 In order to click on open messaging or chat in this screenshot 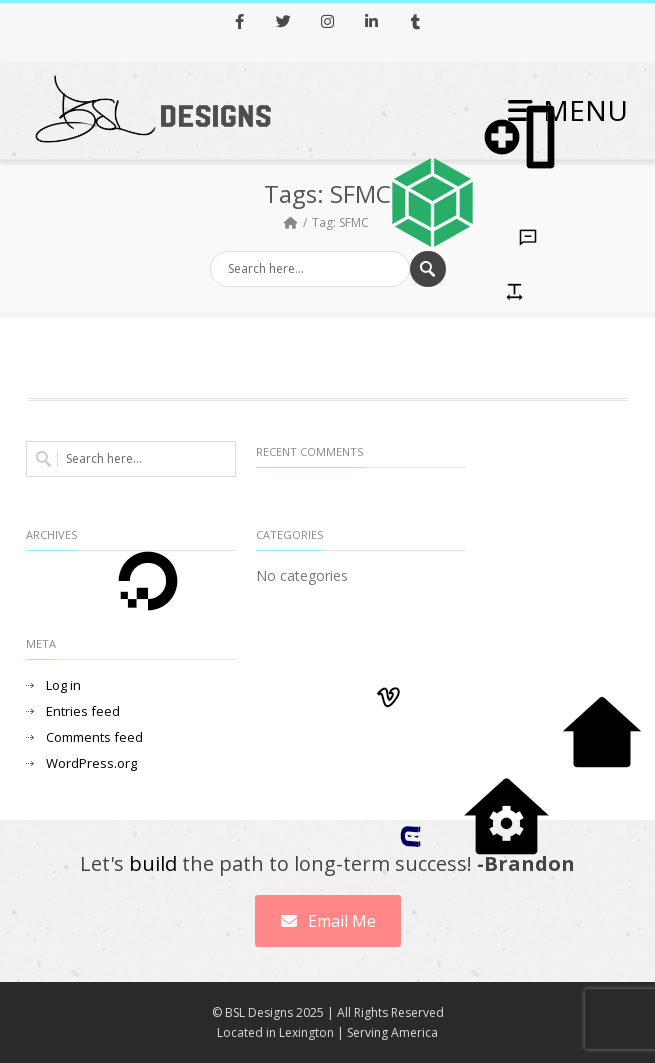, I will do `click(528, 237)`.